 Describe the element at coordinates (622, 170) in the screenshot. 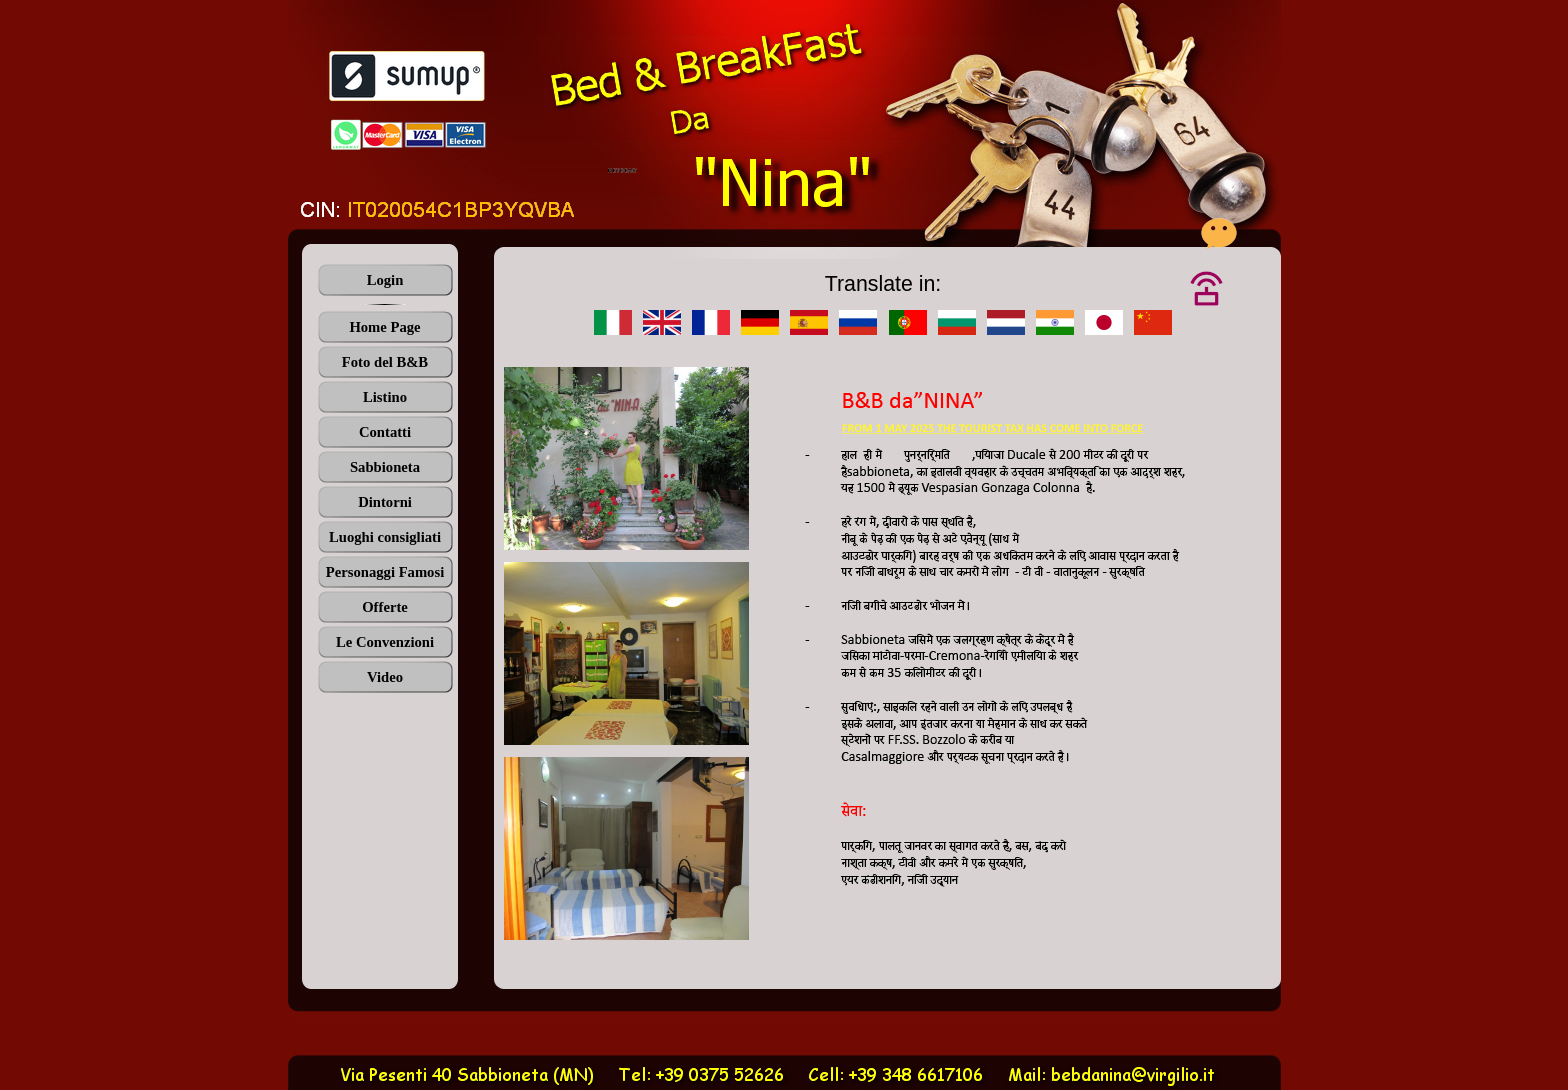

I see `netgear brand logo` at that location.